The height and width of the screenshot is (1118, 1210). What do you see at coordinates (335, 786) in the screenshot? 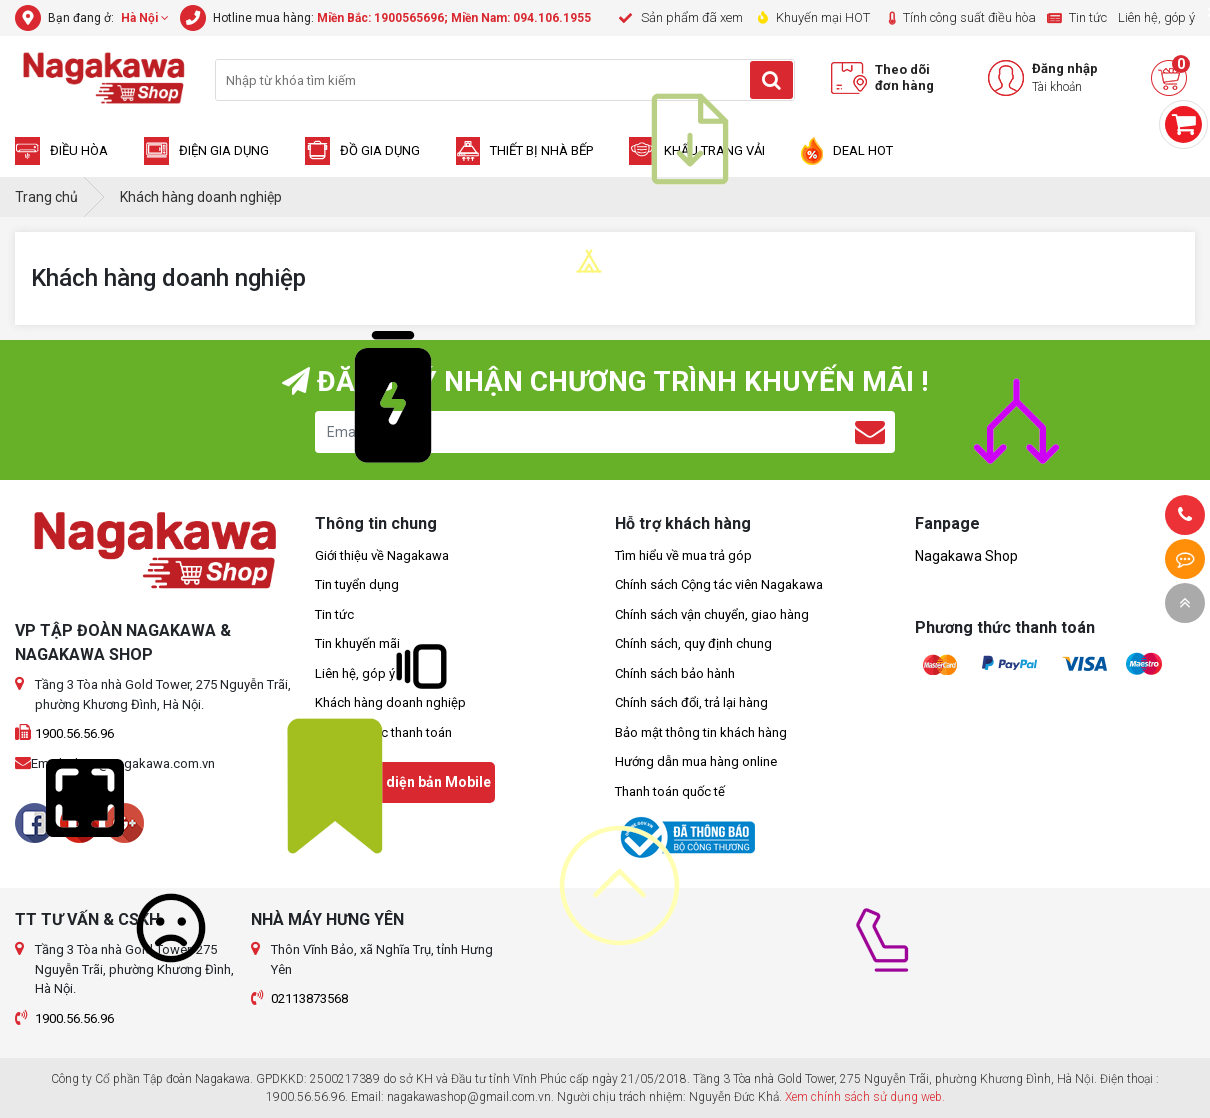
I see `indicates a saved or bookmarked item` at bounding box center [335, 786].